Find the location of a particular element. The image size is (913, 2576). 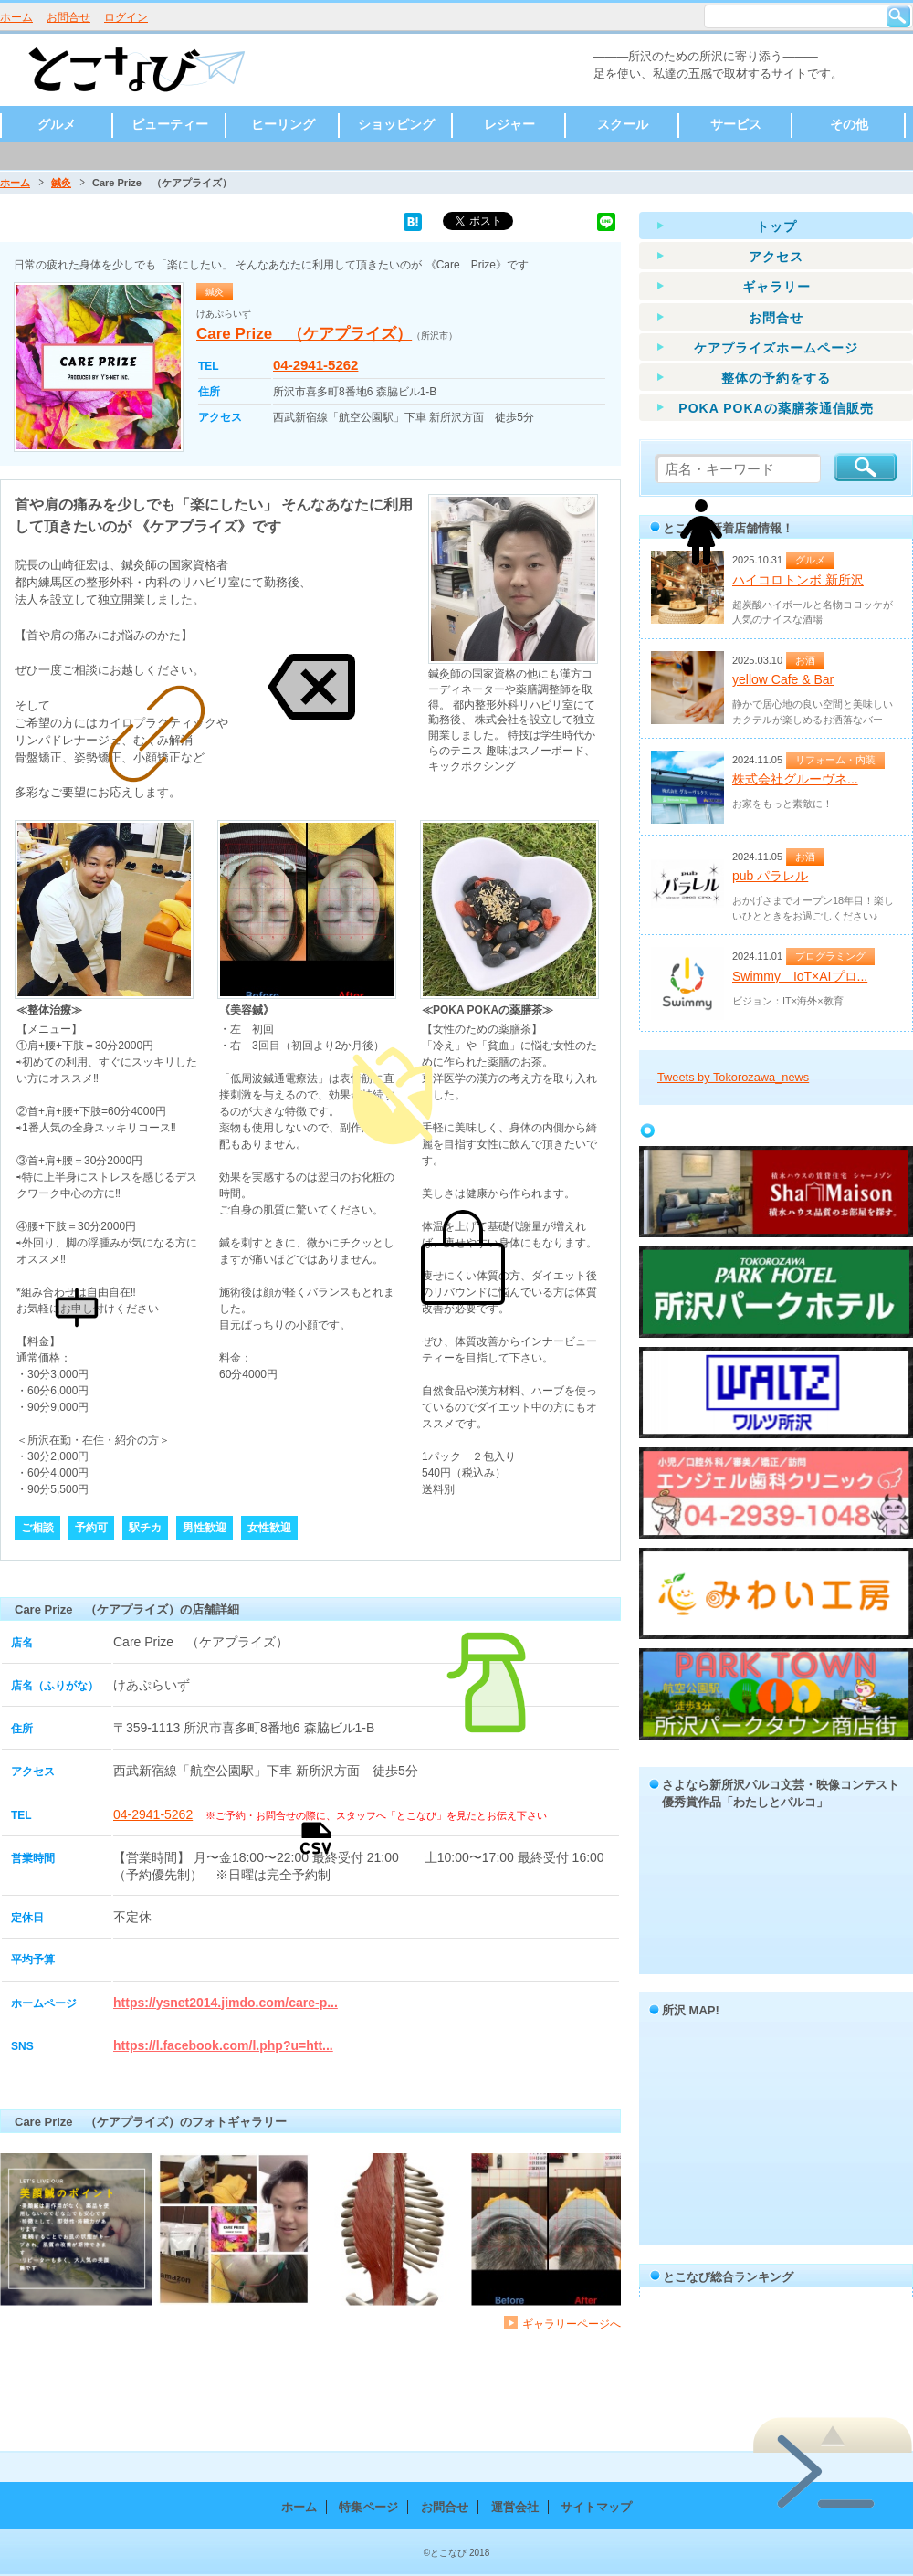

indicates grain-free or no grains is located at coordinates (393, 1098).